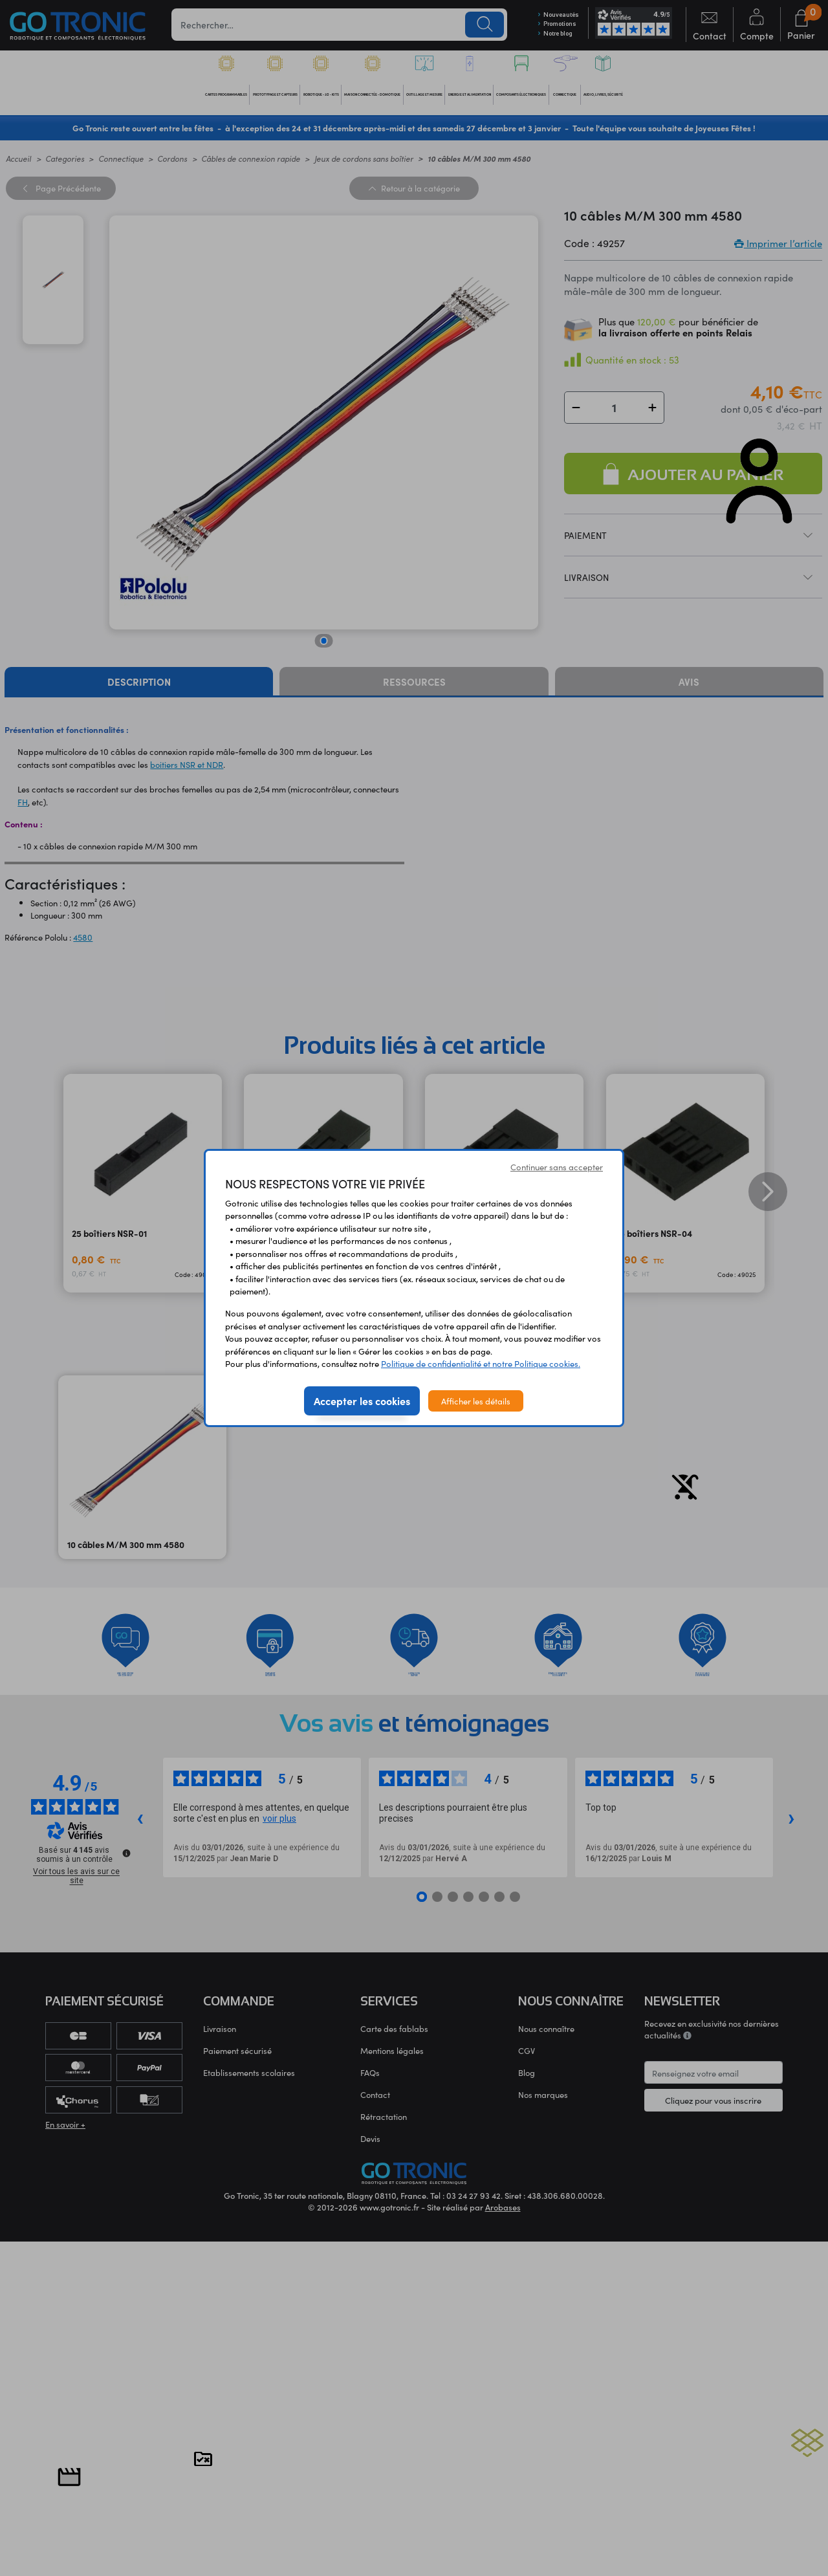  I want to click on access folder with validation rules, so click(203, 2459).